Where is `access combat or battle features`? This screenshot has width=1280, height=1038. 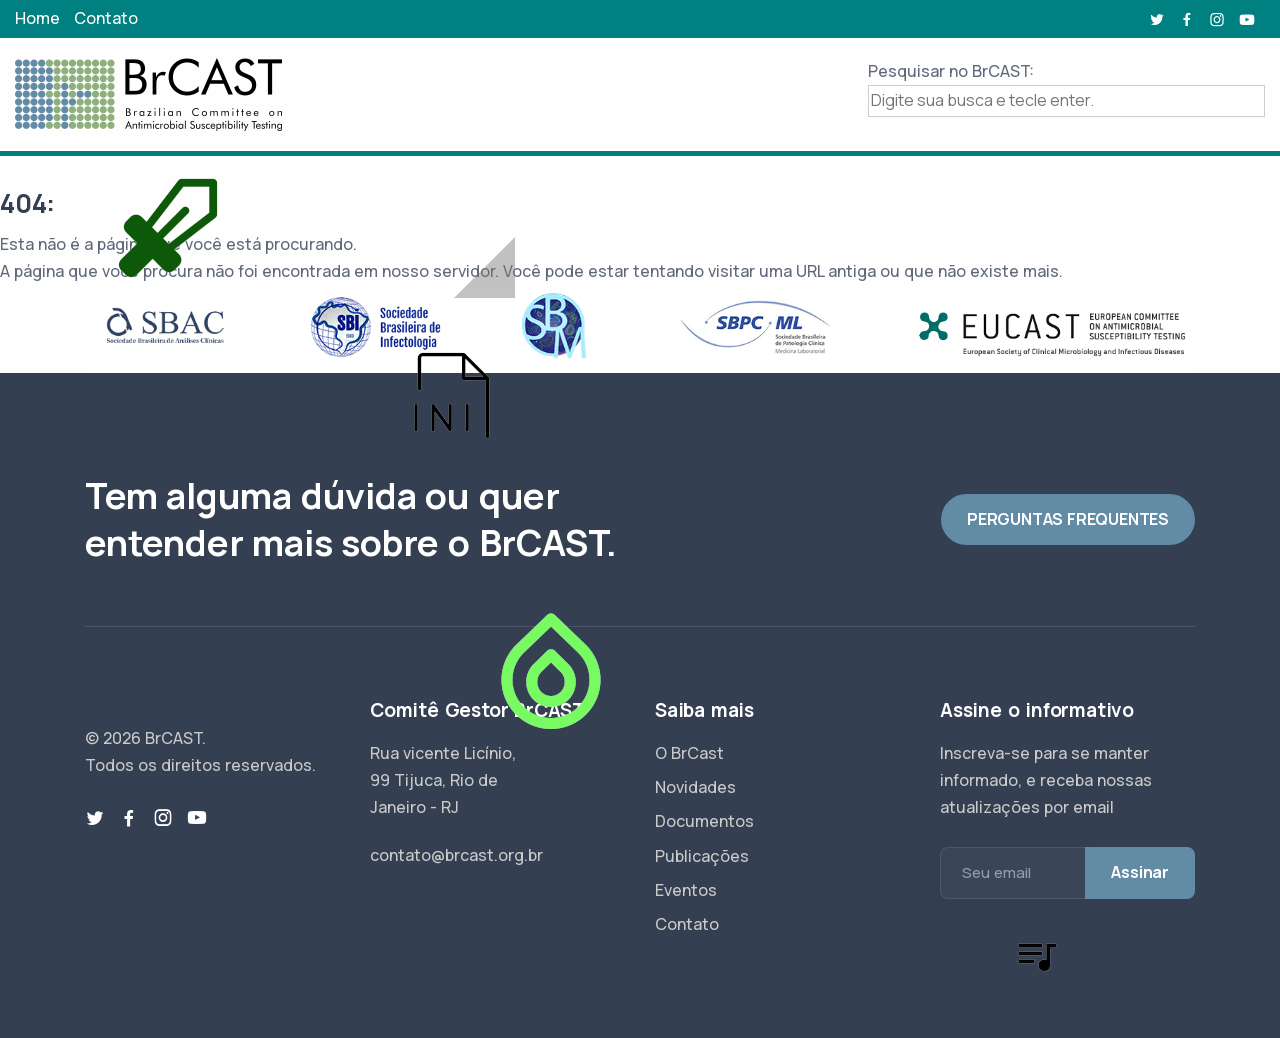
access combat or battle features is located at coordinates (169, 226).